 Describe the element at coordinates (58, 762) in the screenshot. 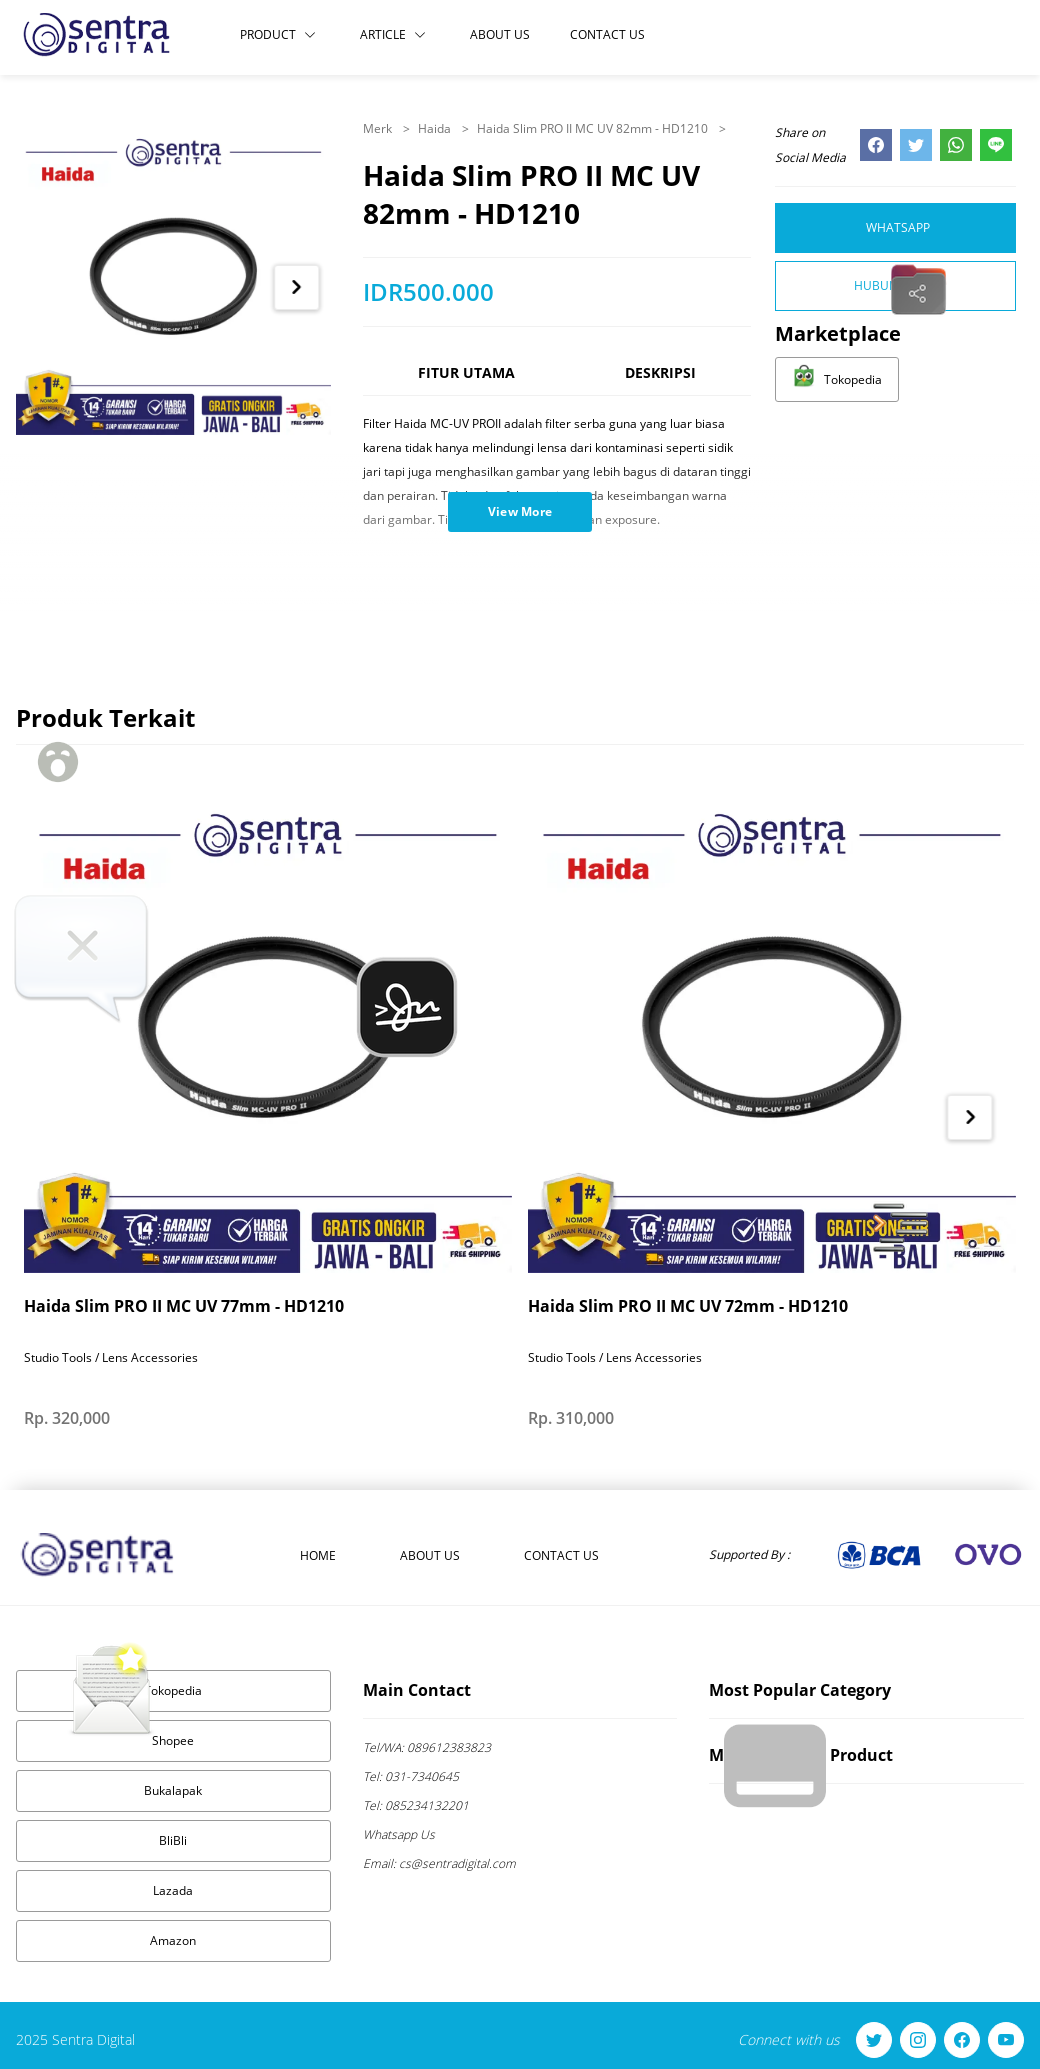

I see `indicates user is tired or bored` at that location.